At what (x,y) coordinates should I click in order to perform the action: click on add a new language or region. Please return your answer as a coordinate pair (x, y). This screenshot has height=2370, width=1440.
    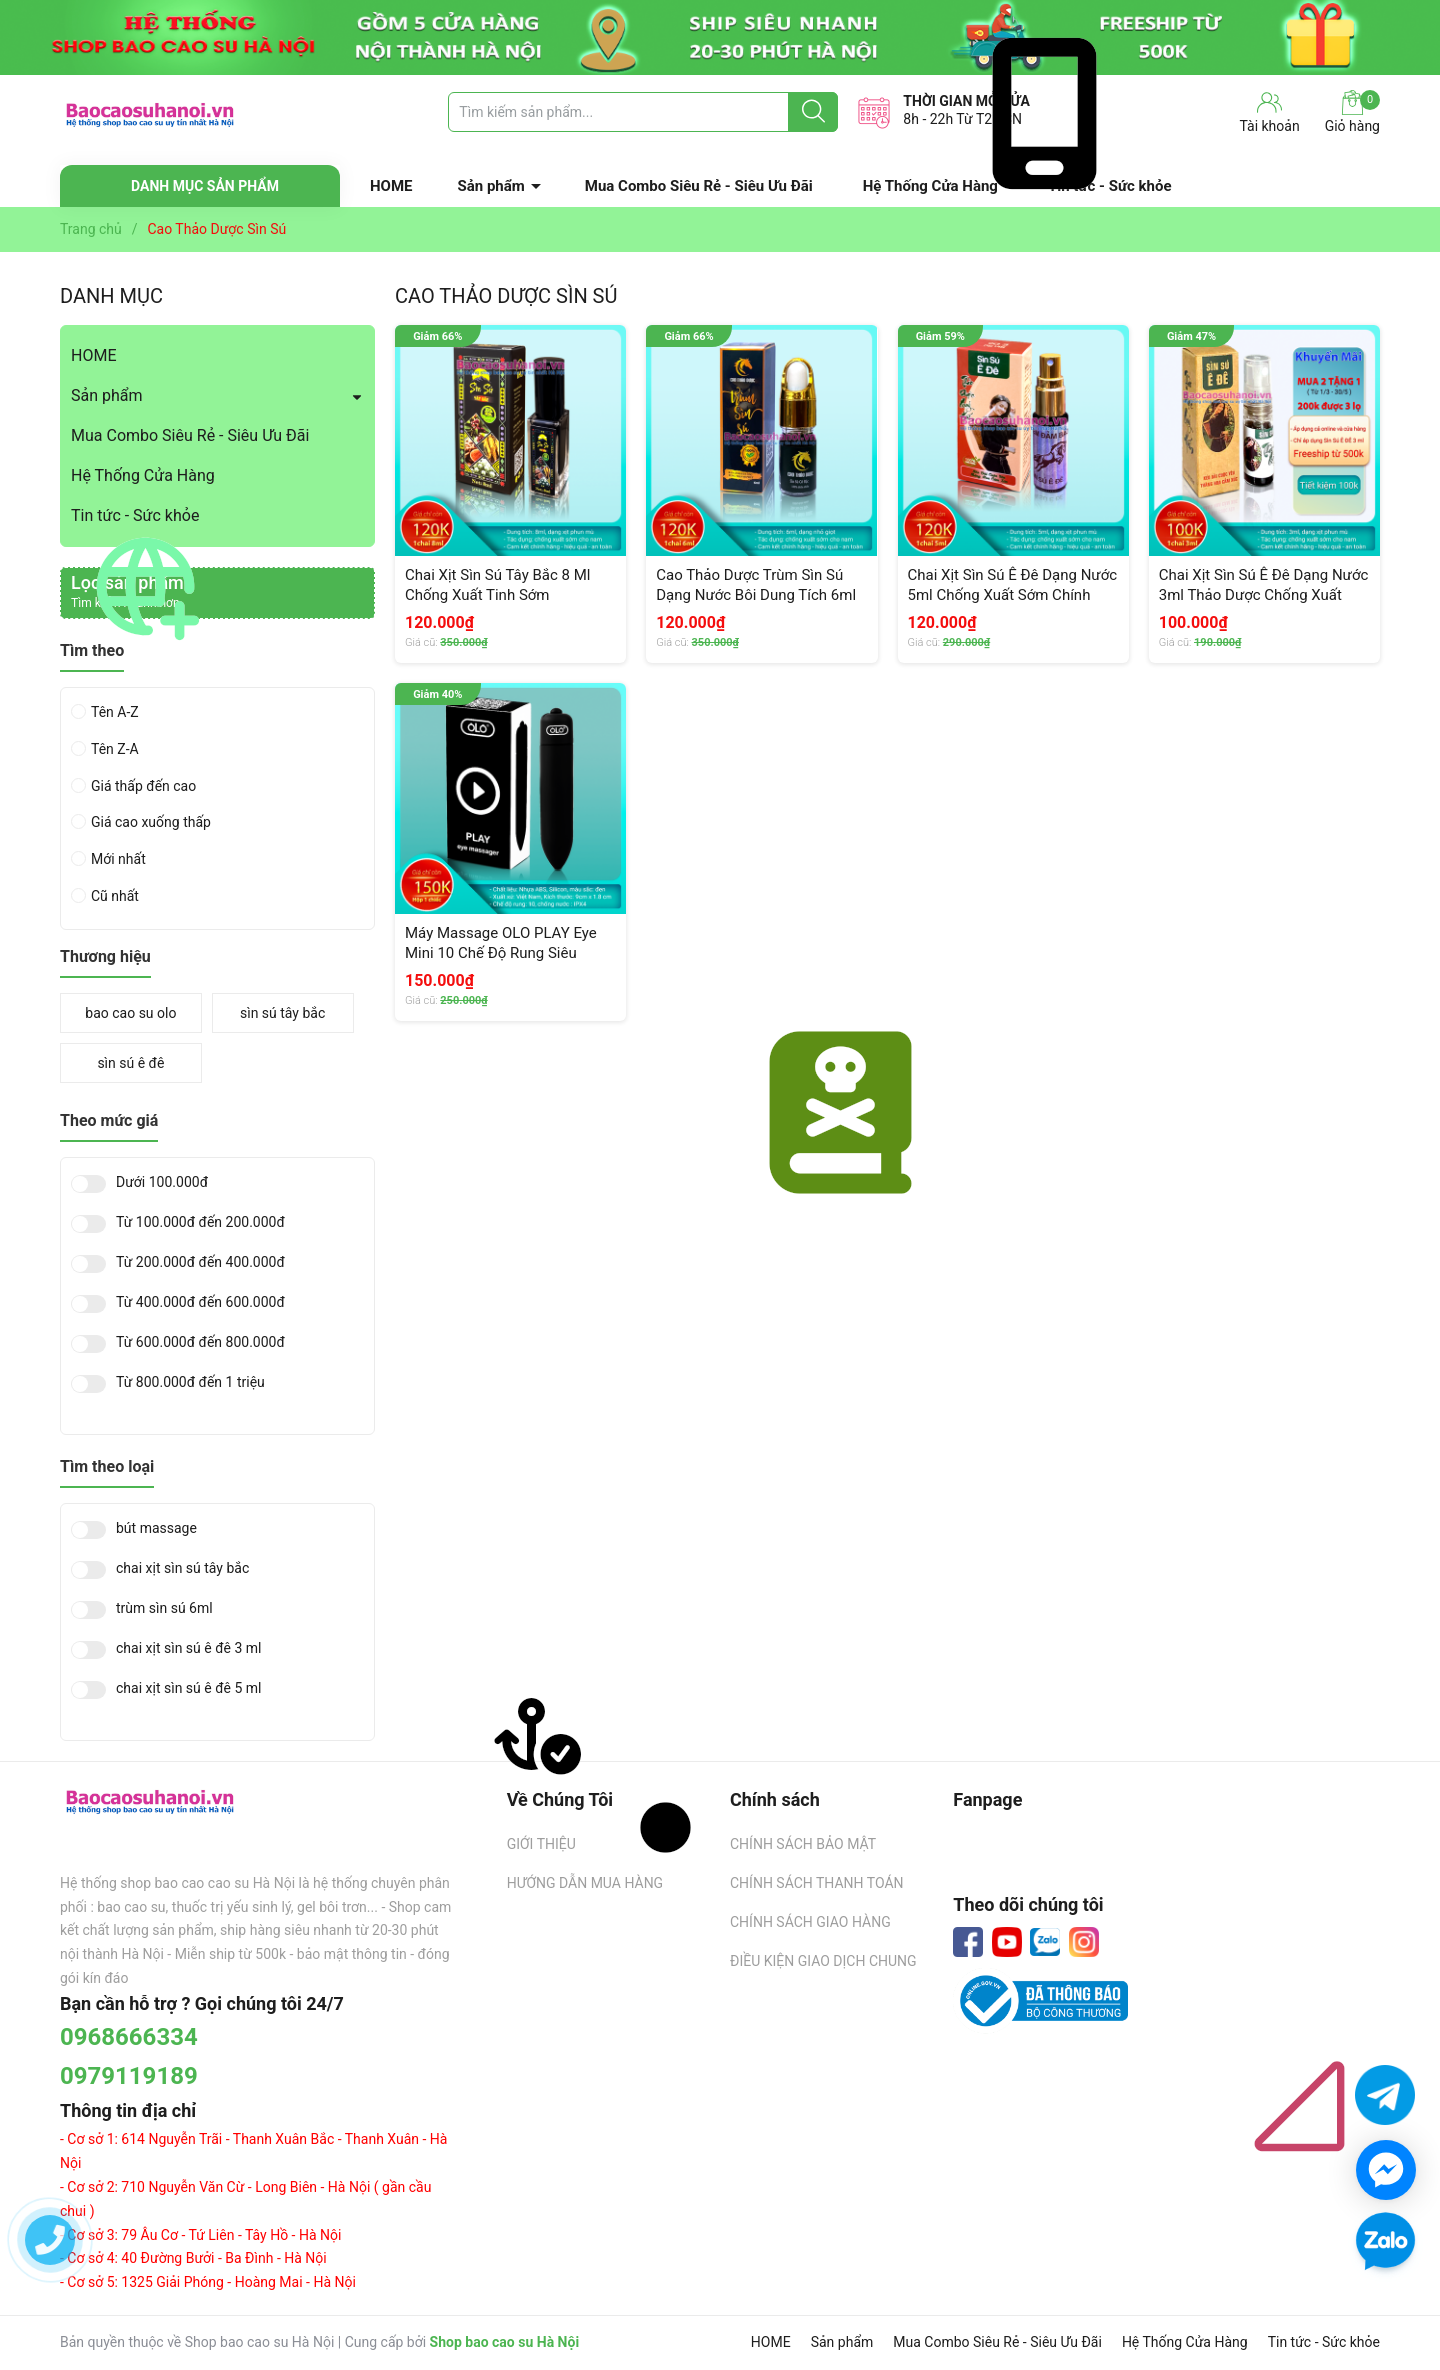
    Looking at the image, I should click on (145, 586).